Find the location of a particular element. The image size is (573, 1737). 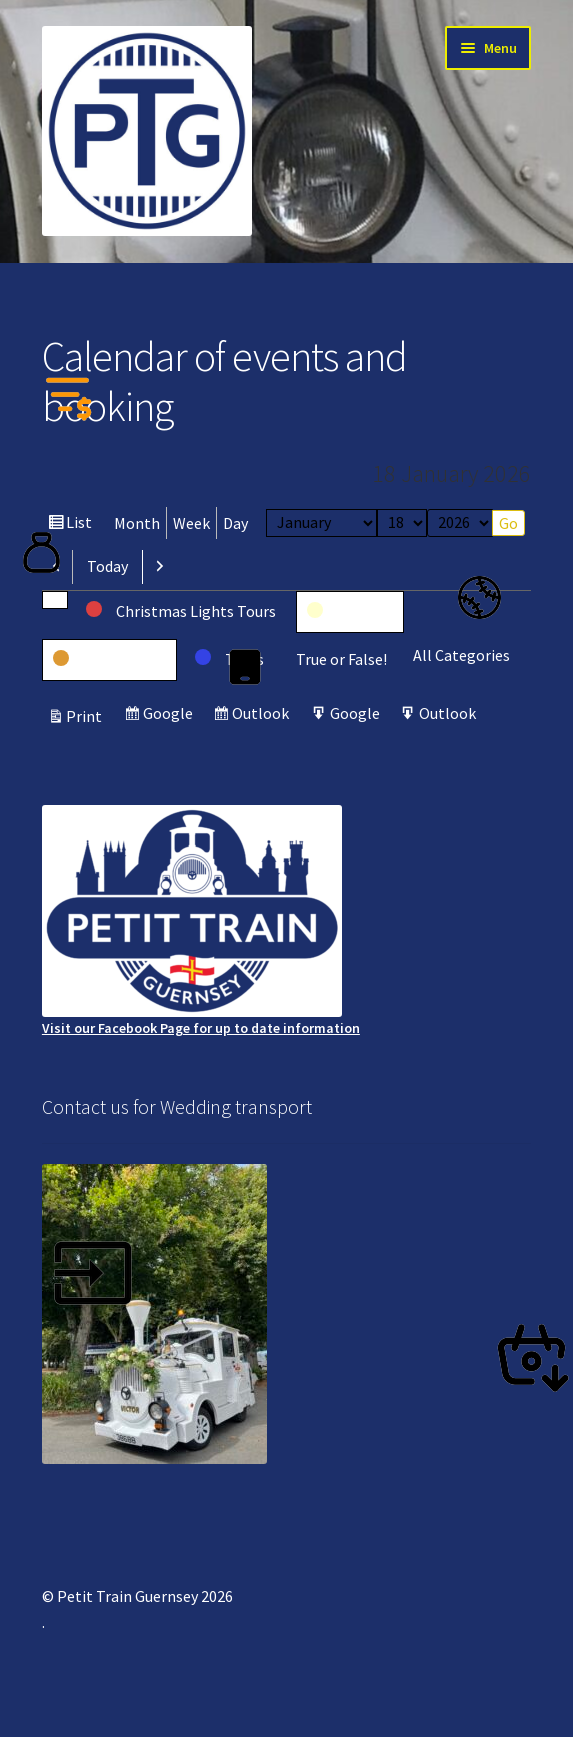

filter results by price or cost is located at coordinates (67, 394).